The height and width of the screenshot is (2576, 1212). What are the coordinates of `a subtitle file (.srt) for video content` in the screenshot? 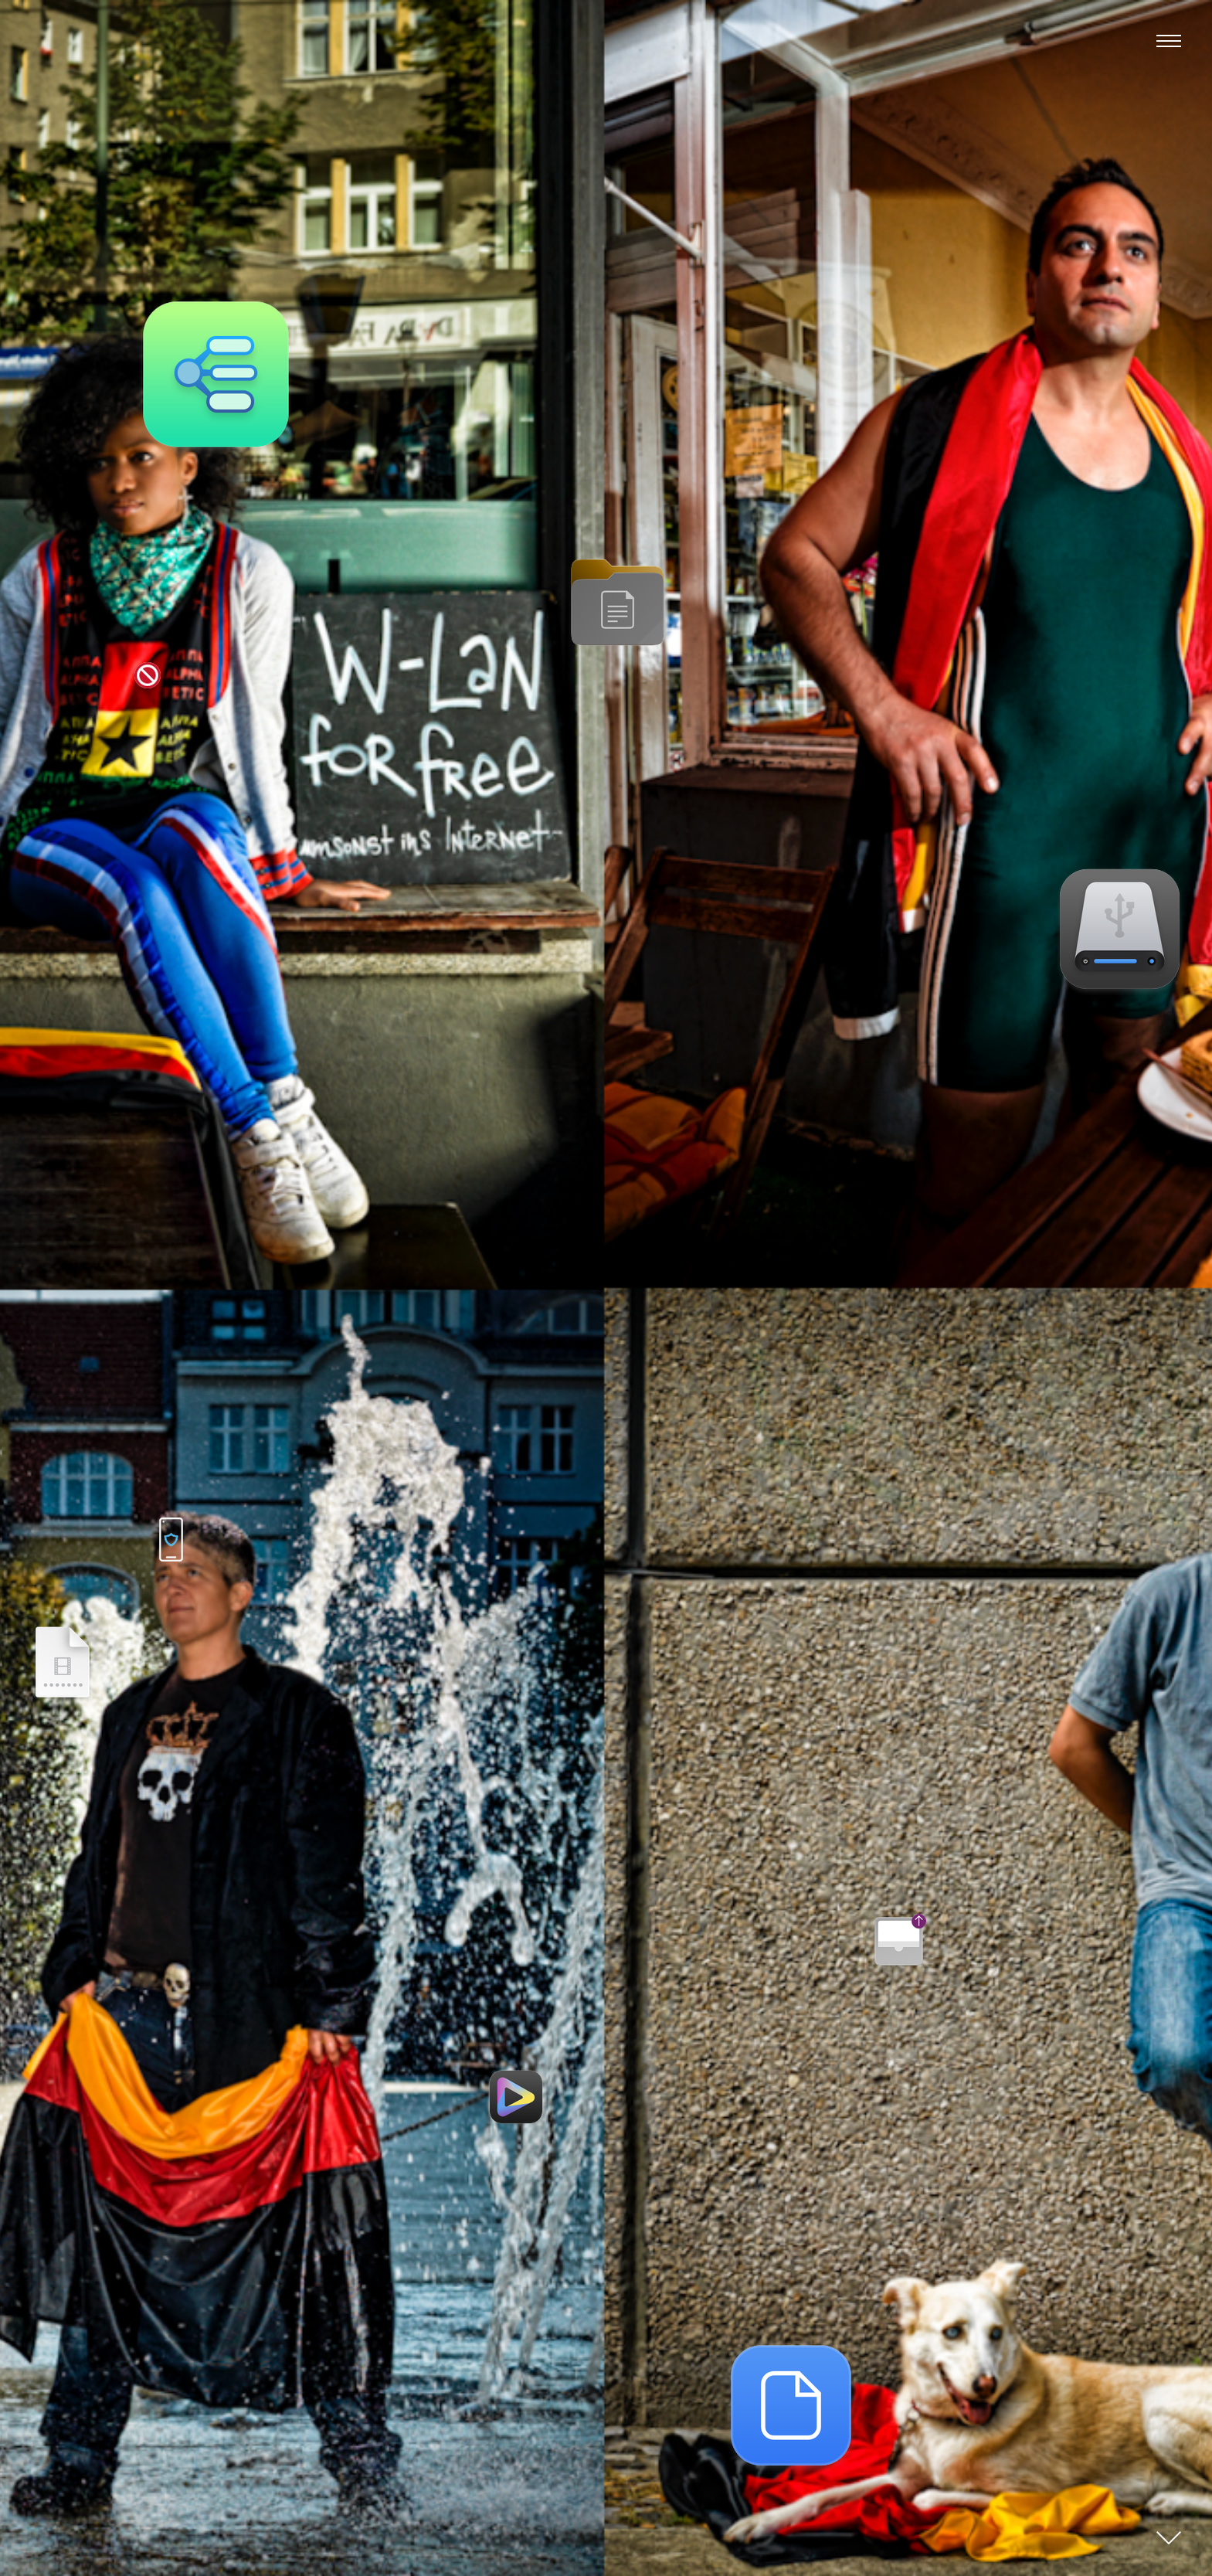 It's located at (63, 1664).